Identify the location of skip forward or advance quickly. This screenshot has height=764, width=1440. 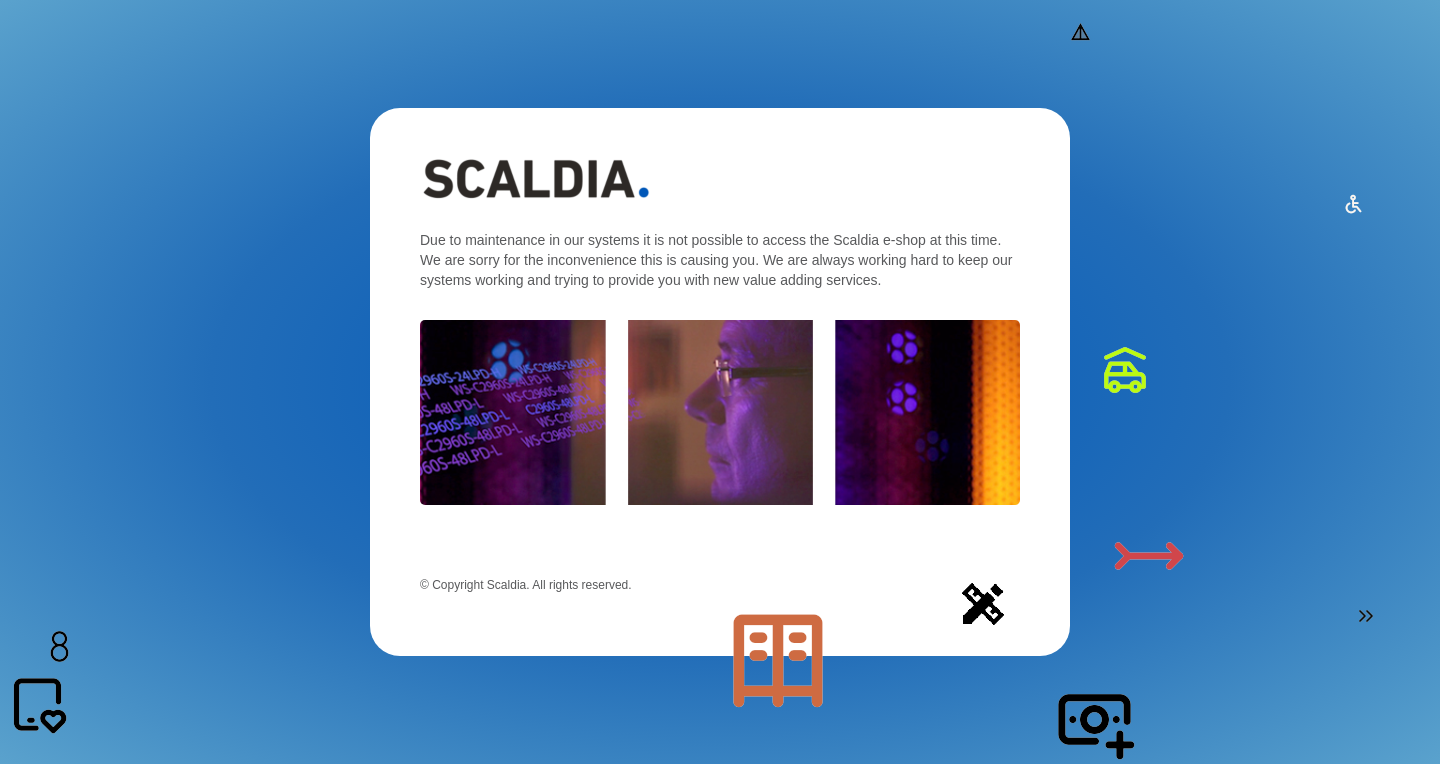
(1366, 616).